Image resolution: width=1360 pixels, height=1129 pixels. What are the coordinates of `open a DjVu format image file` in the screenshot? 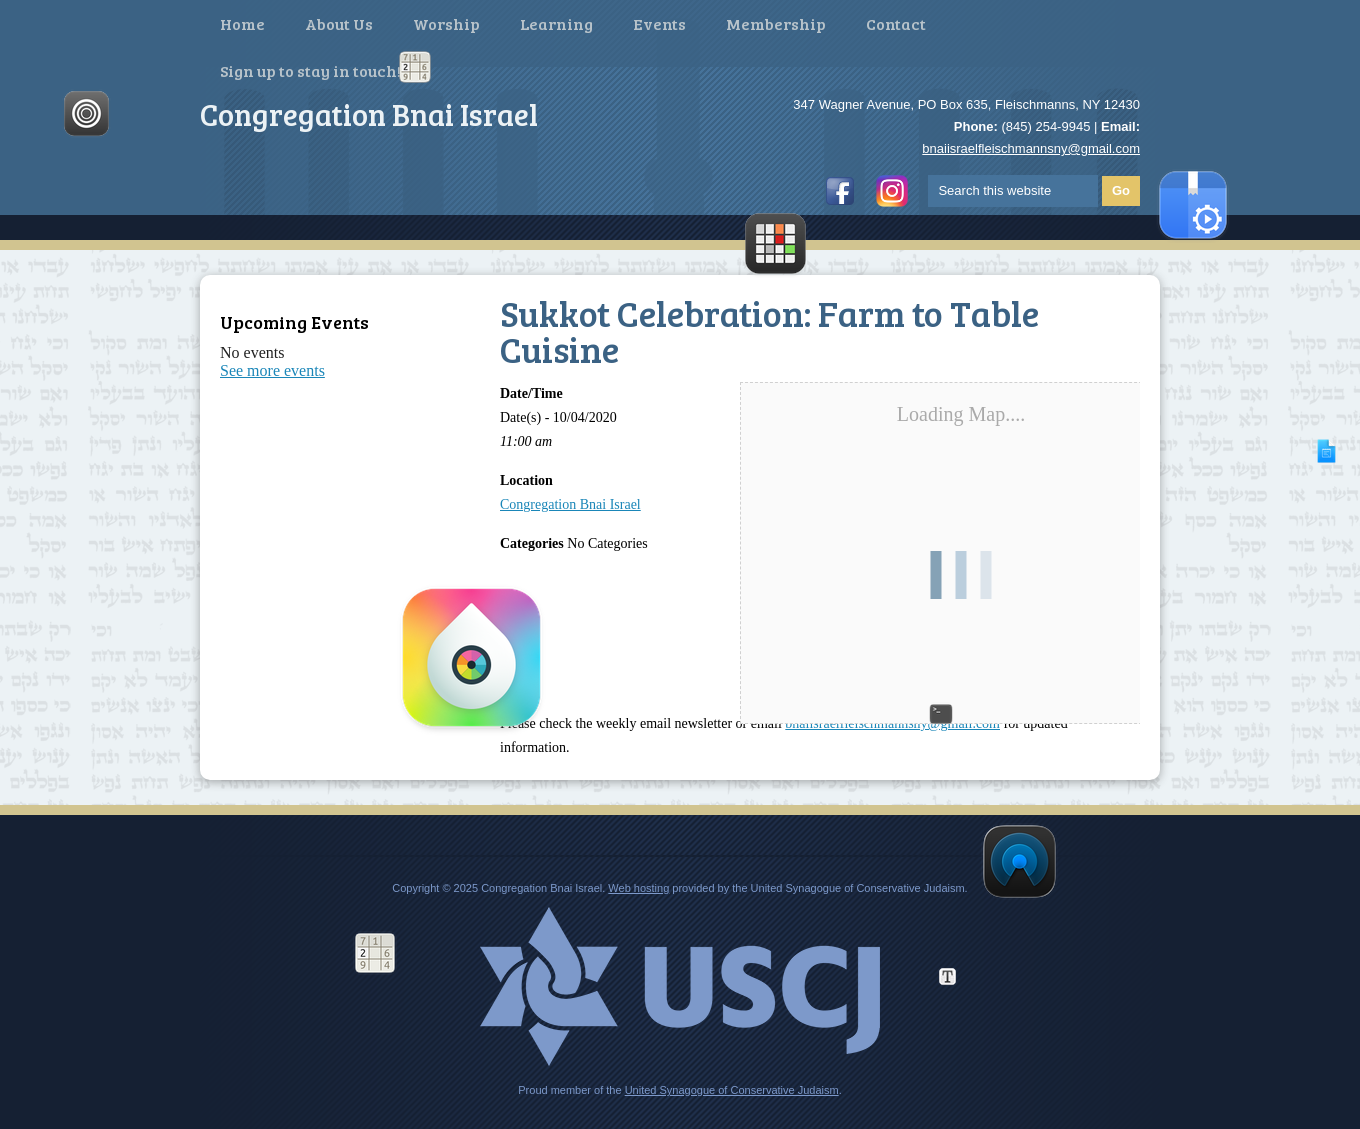 It's located at (1326, 451).